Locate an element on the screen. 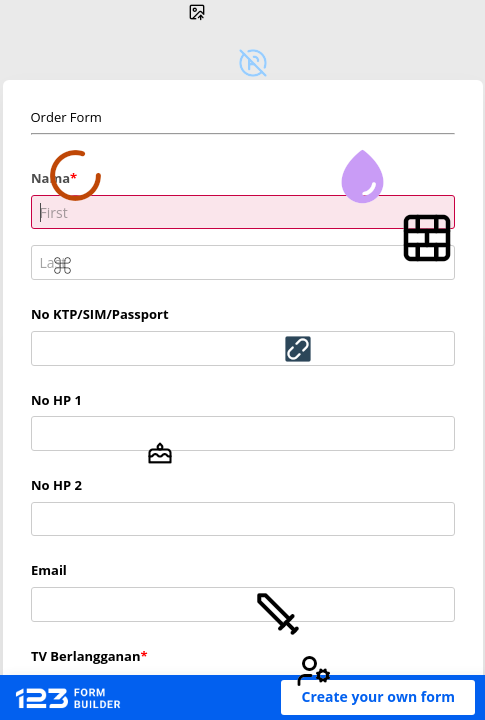  no parking available is located at coordinates (253, 63).